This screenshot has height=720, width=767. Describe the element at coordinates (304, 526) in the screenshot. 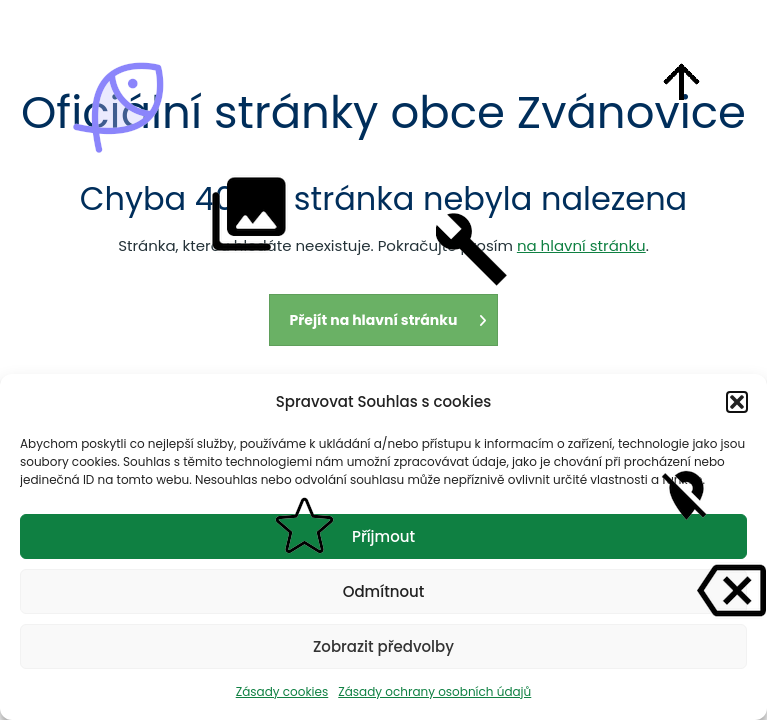

I see `add to favorites` at that location.